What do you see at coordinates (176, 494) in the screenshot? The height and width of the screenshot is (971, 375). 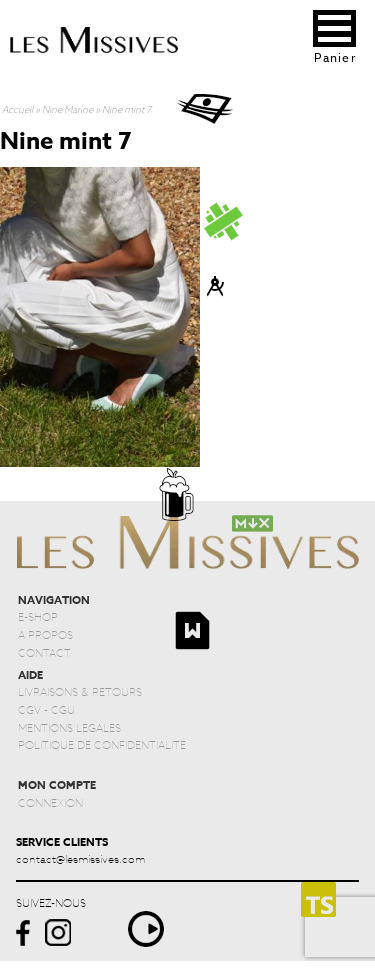 I see `link to homebrew package manager website` at bounding box center [176, 494].